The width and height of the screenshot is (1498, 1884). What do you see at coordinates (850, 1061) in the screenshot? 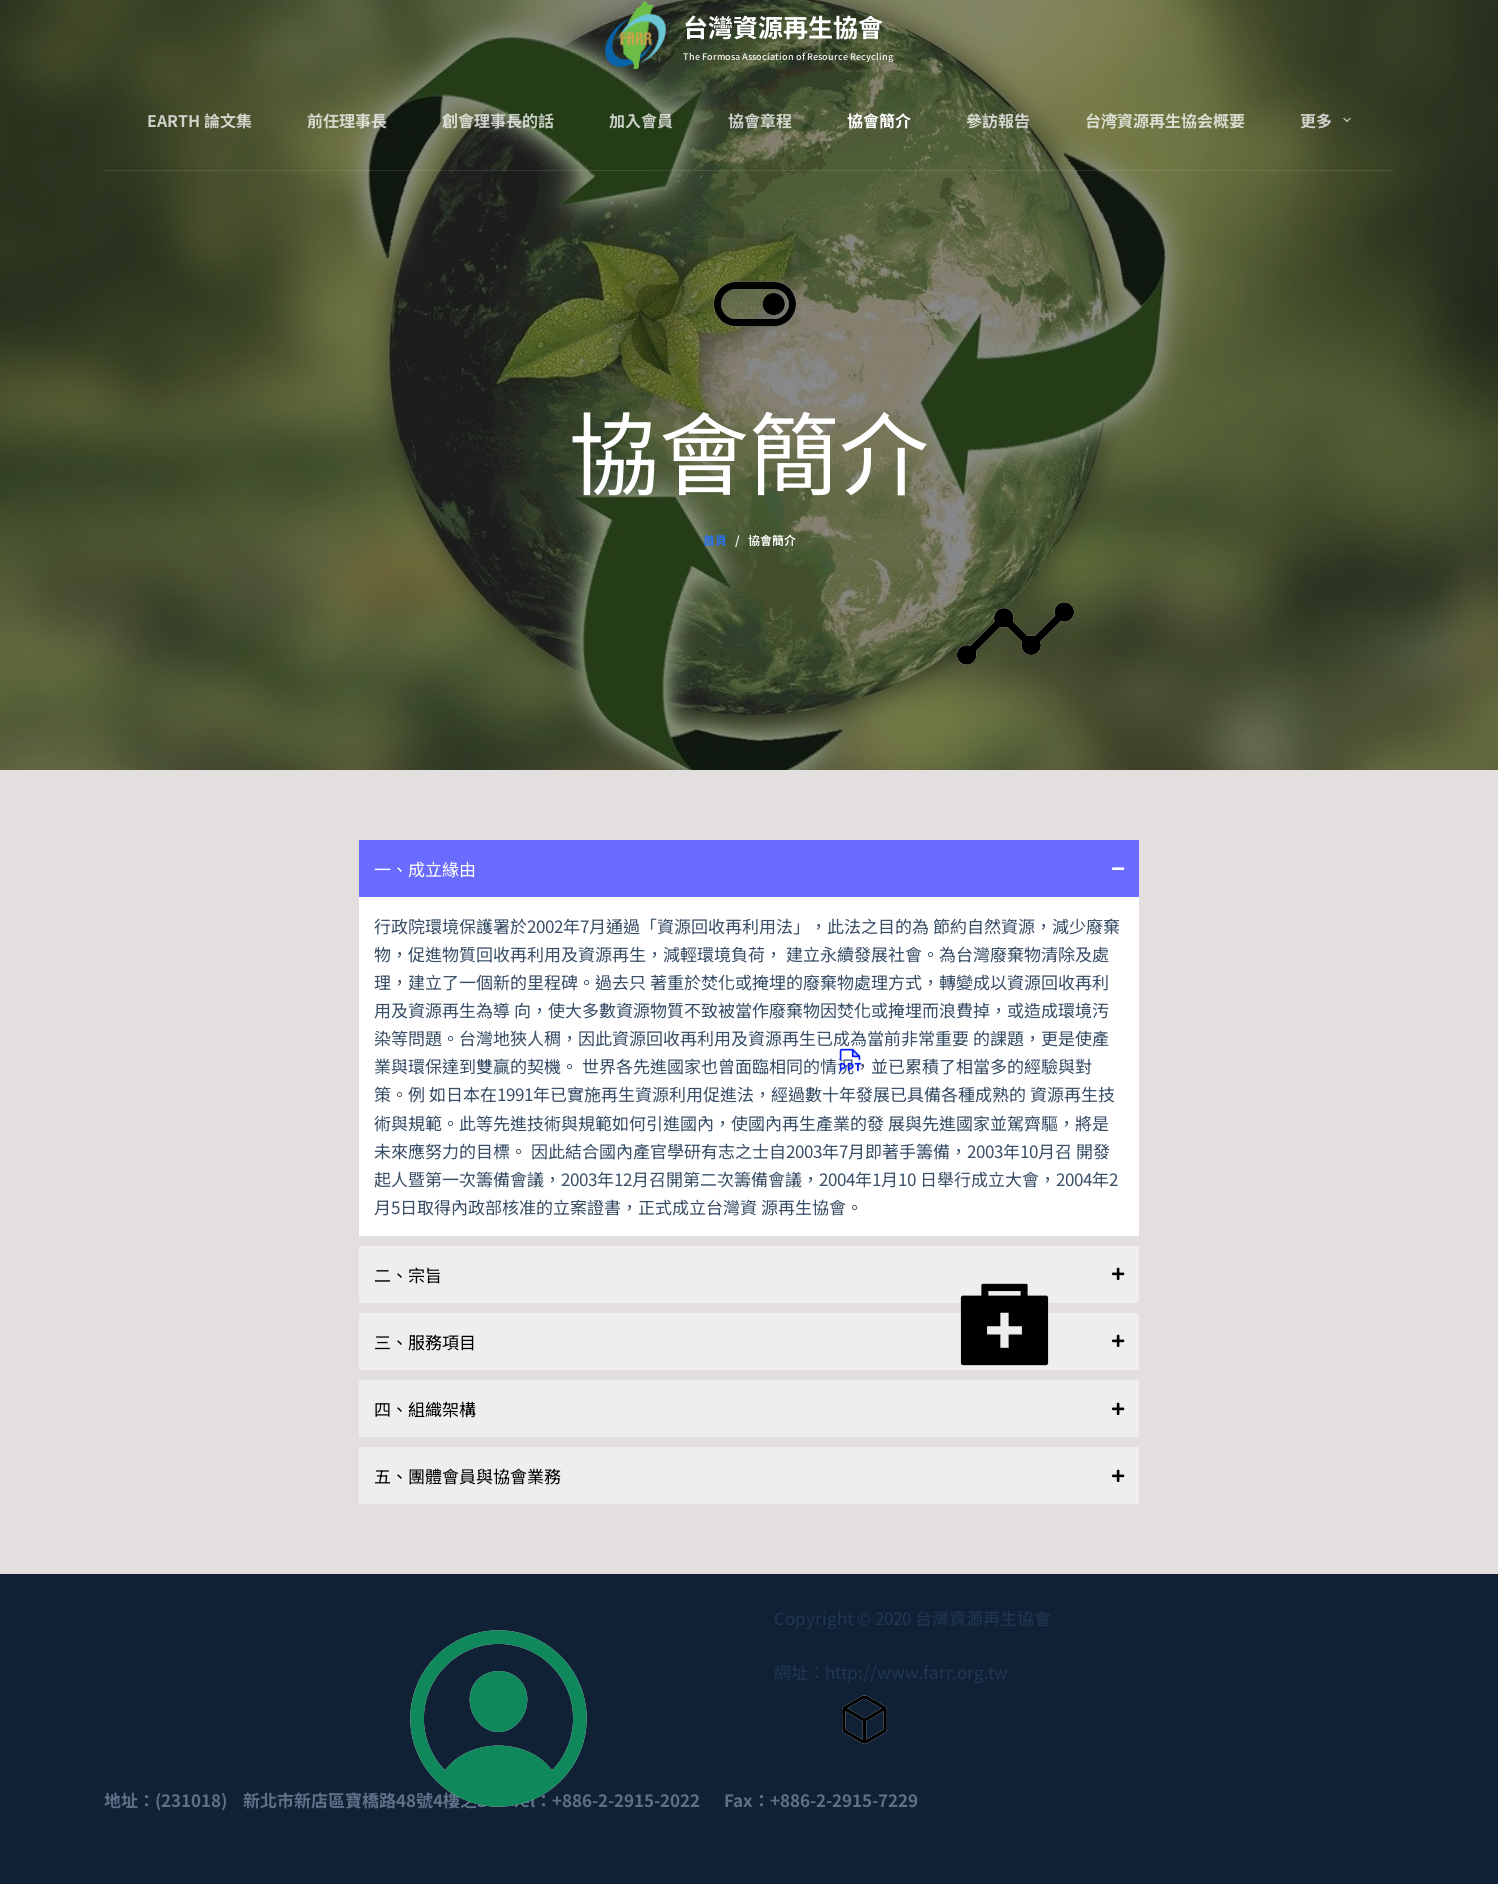
I see `open a PowerPoint presentation file` at bounding box center [850, 1061].